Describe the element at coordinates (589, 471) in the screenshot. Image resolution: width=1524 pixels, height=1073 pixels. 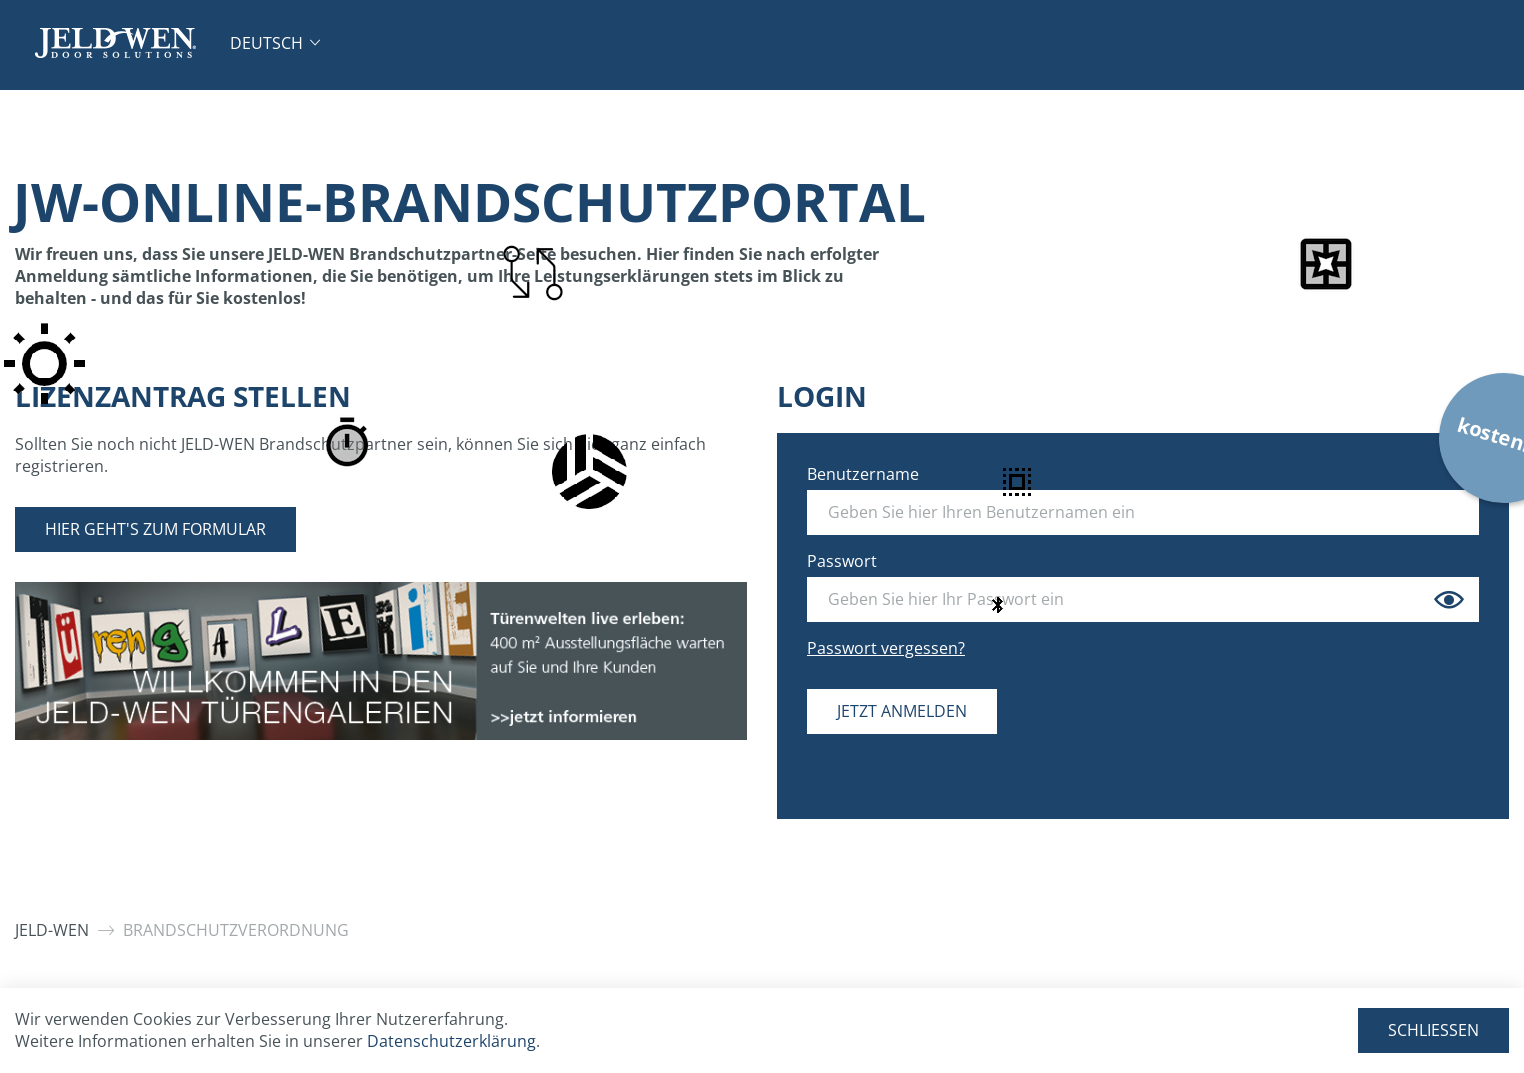
I see `access volleyball or sports content` at that location.